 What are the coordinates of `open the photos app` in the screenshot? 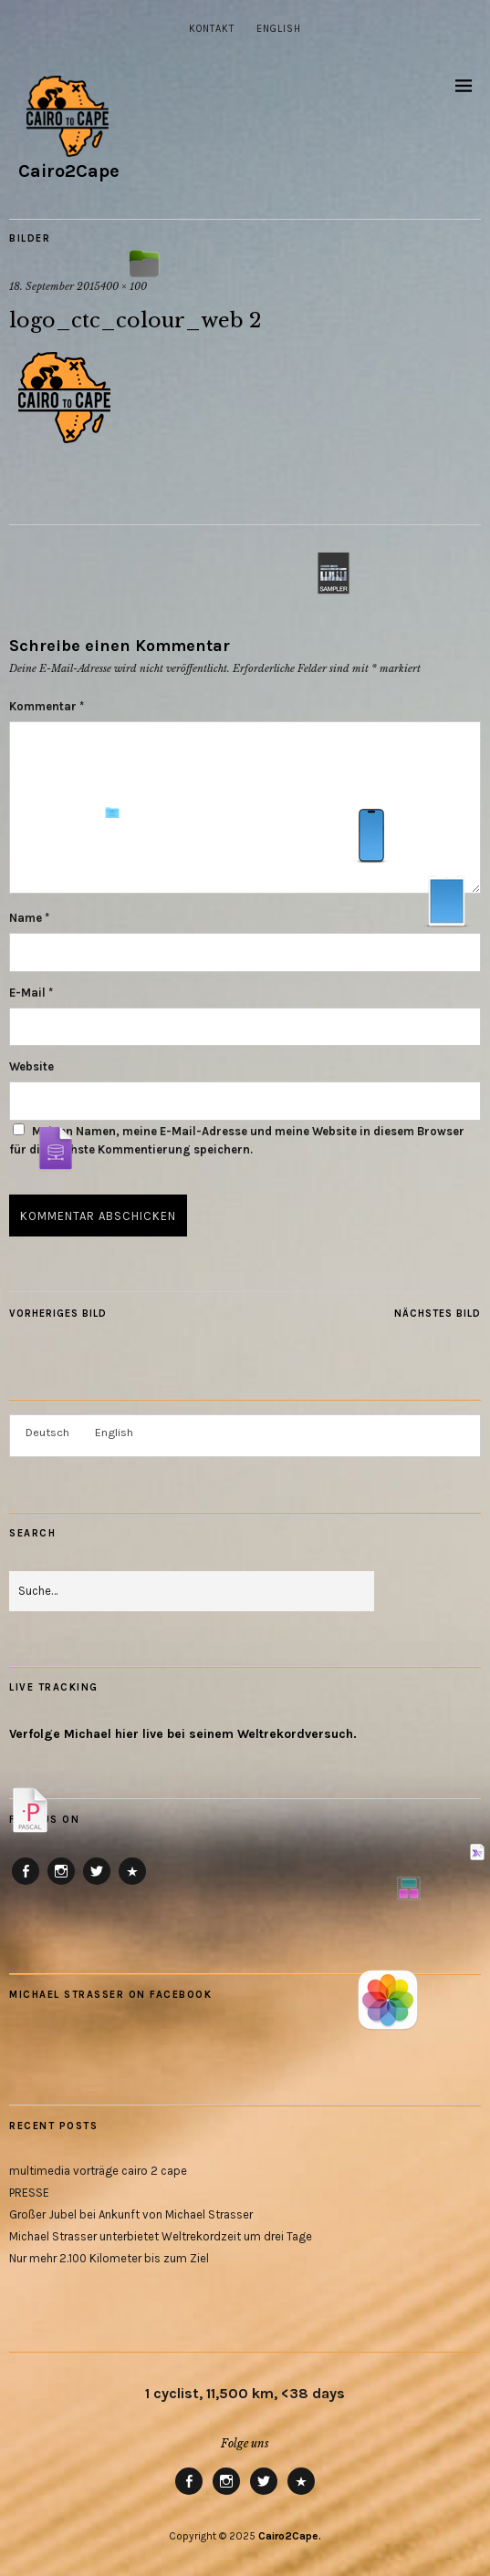 It's located at (388, 2000).